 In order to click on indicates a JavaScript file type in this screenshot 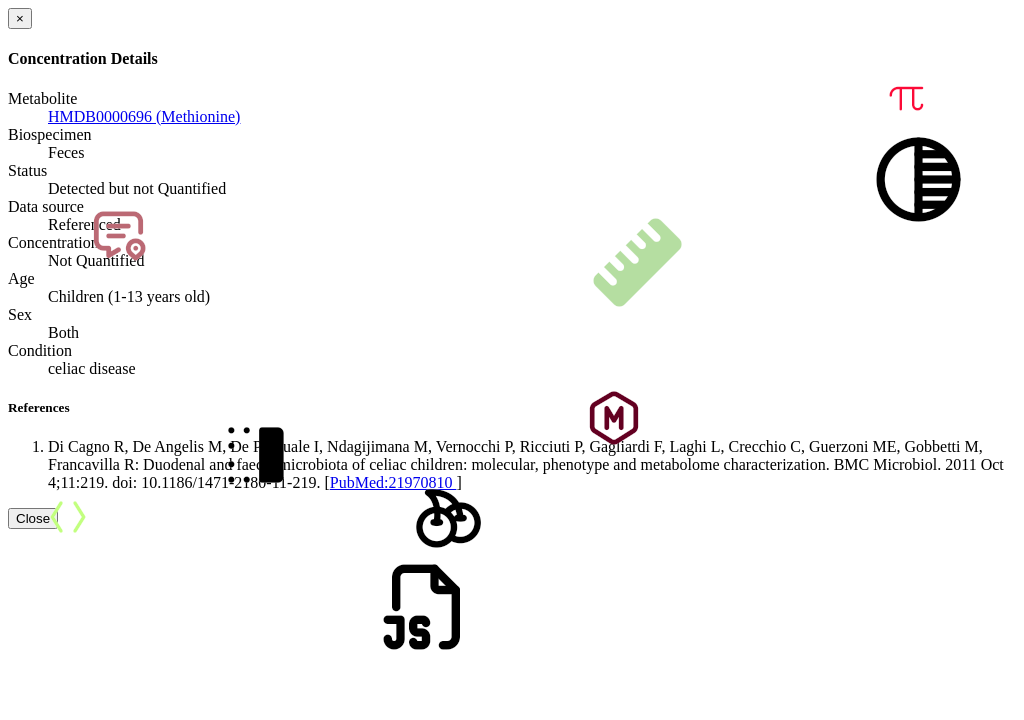, I will do `click(426, 607)`.